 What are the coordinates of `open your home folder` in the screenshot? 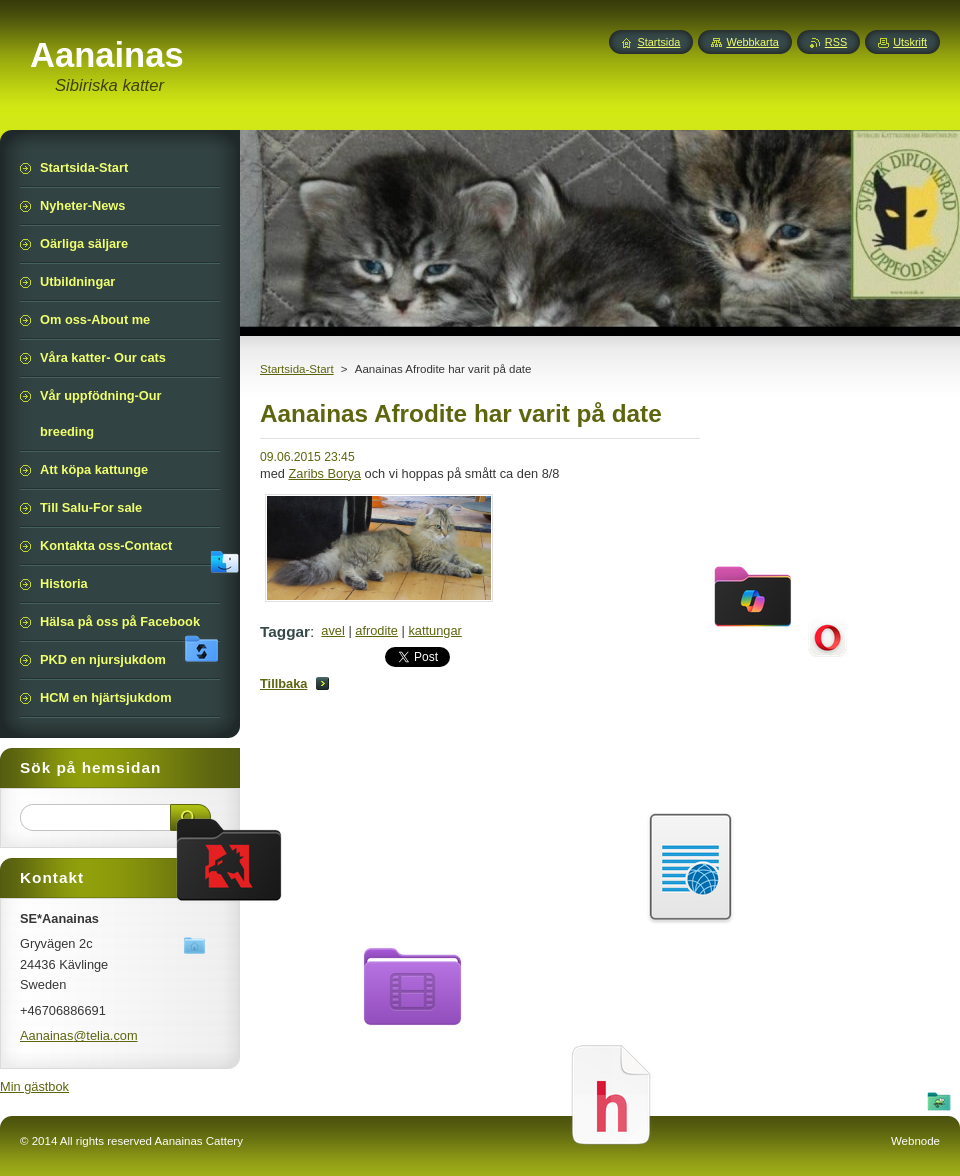 It's located at (194, 945).